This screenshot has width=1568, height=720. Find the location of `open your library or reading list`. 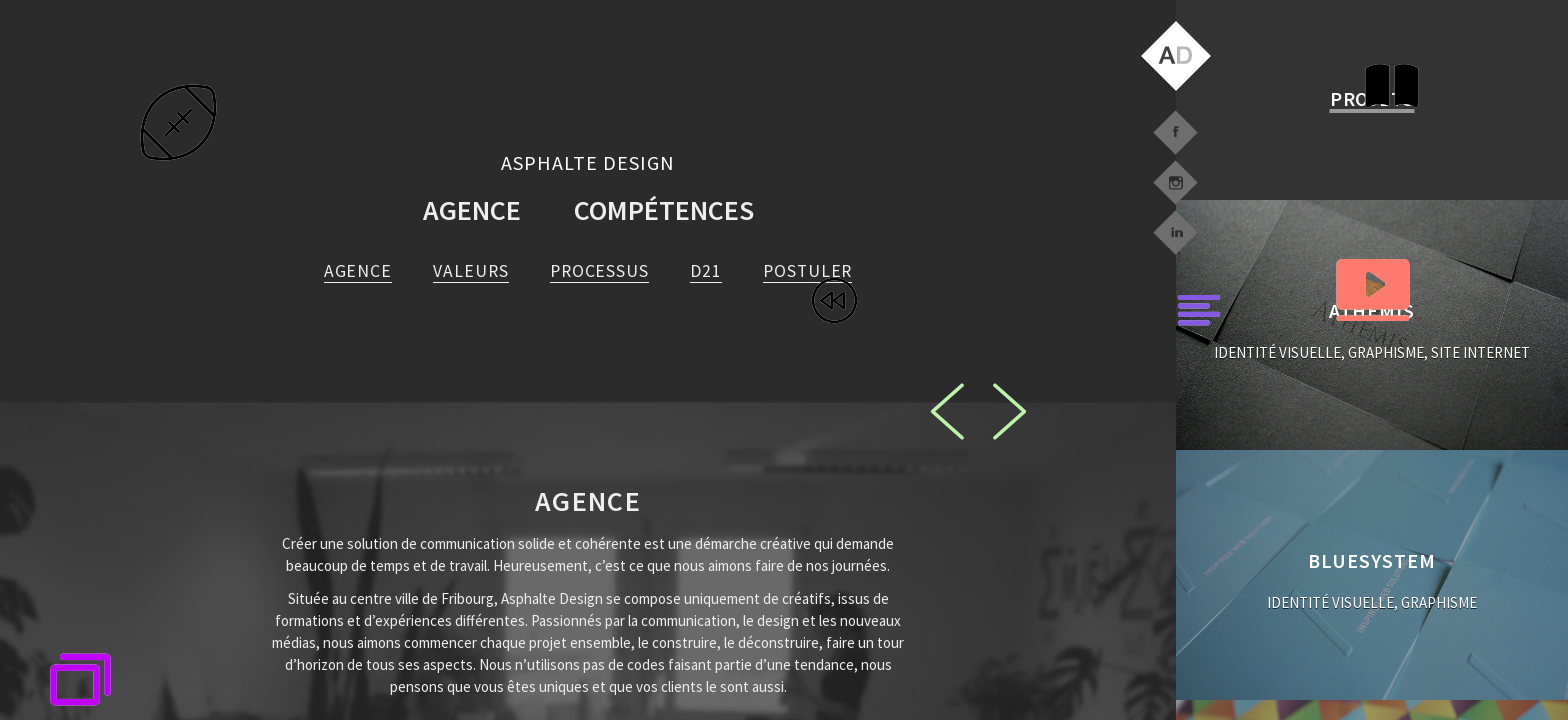

open your library or reading list is located at coordinates (1392, 86).